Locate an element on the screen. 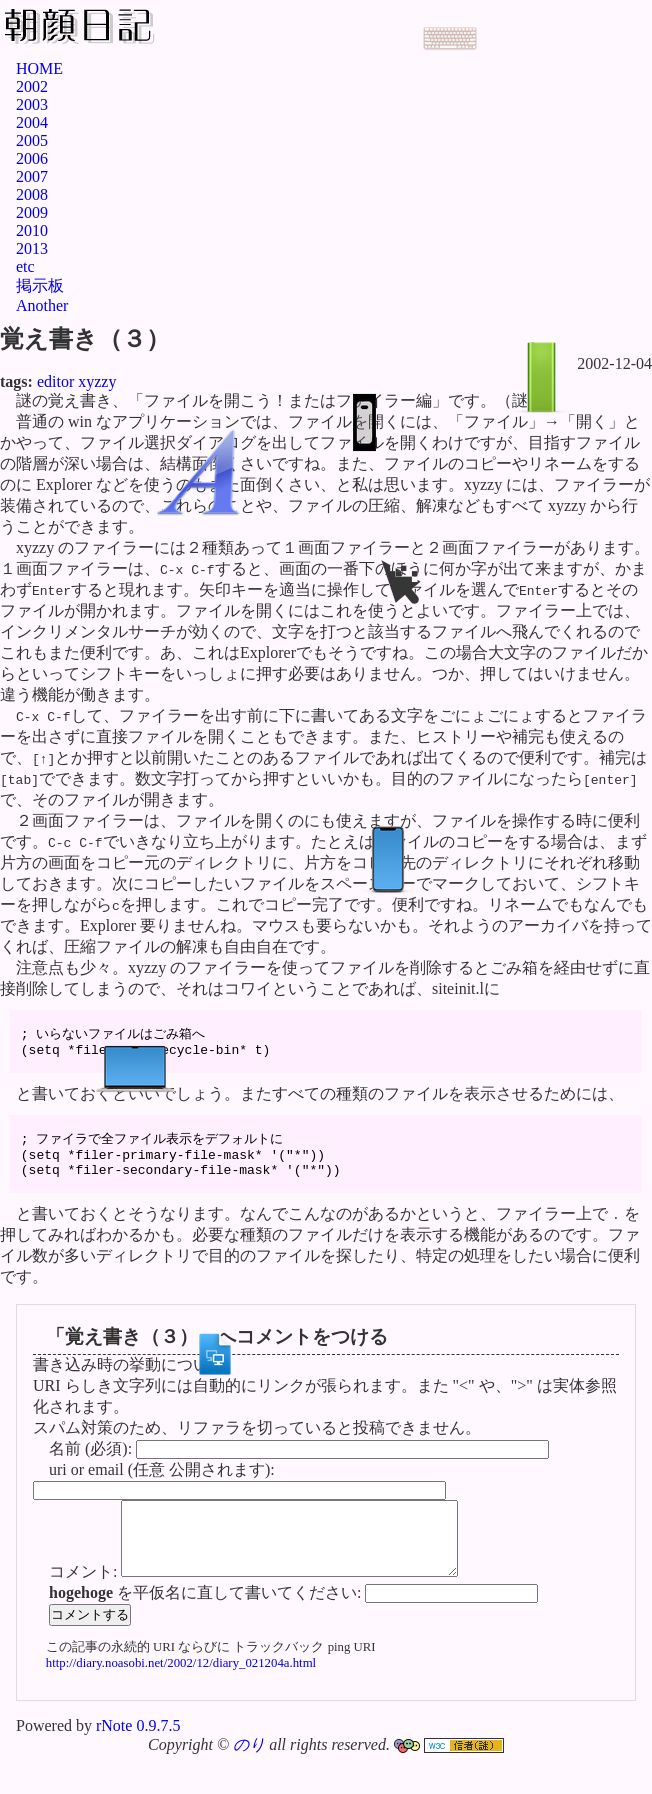 The image size is (652, 1794). connect to or manage your iPhone is located at coordinates (388, 860).